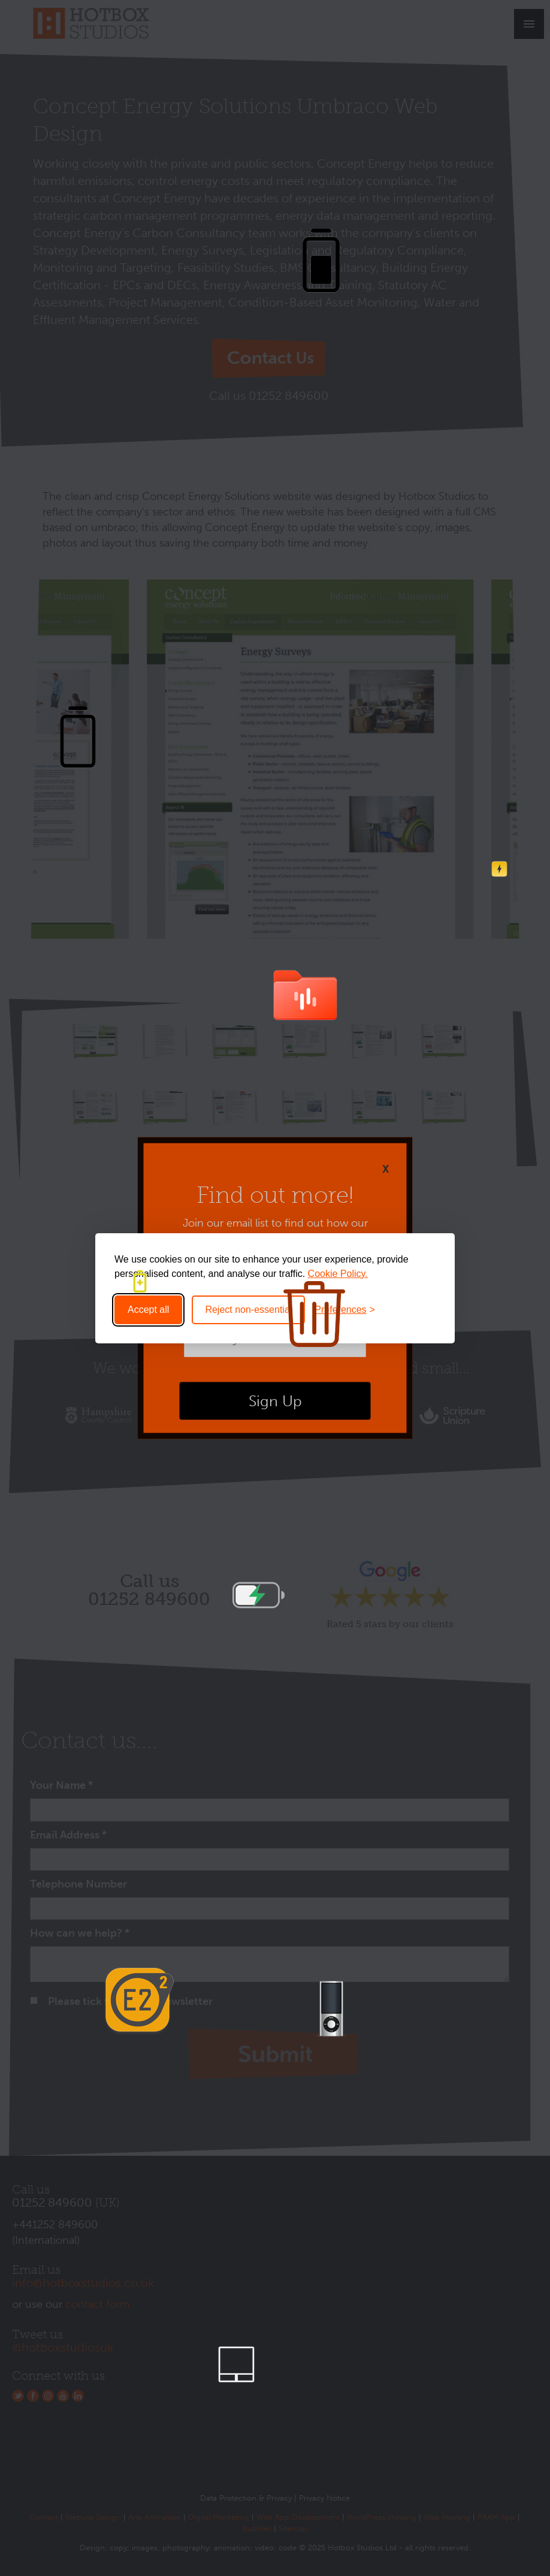  I want to click on launch Half-Life 2: Episode 2, so click(137, 1999).